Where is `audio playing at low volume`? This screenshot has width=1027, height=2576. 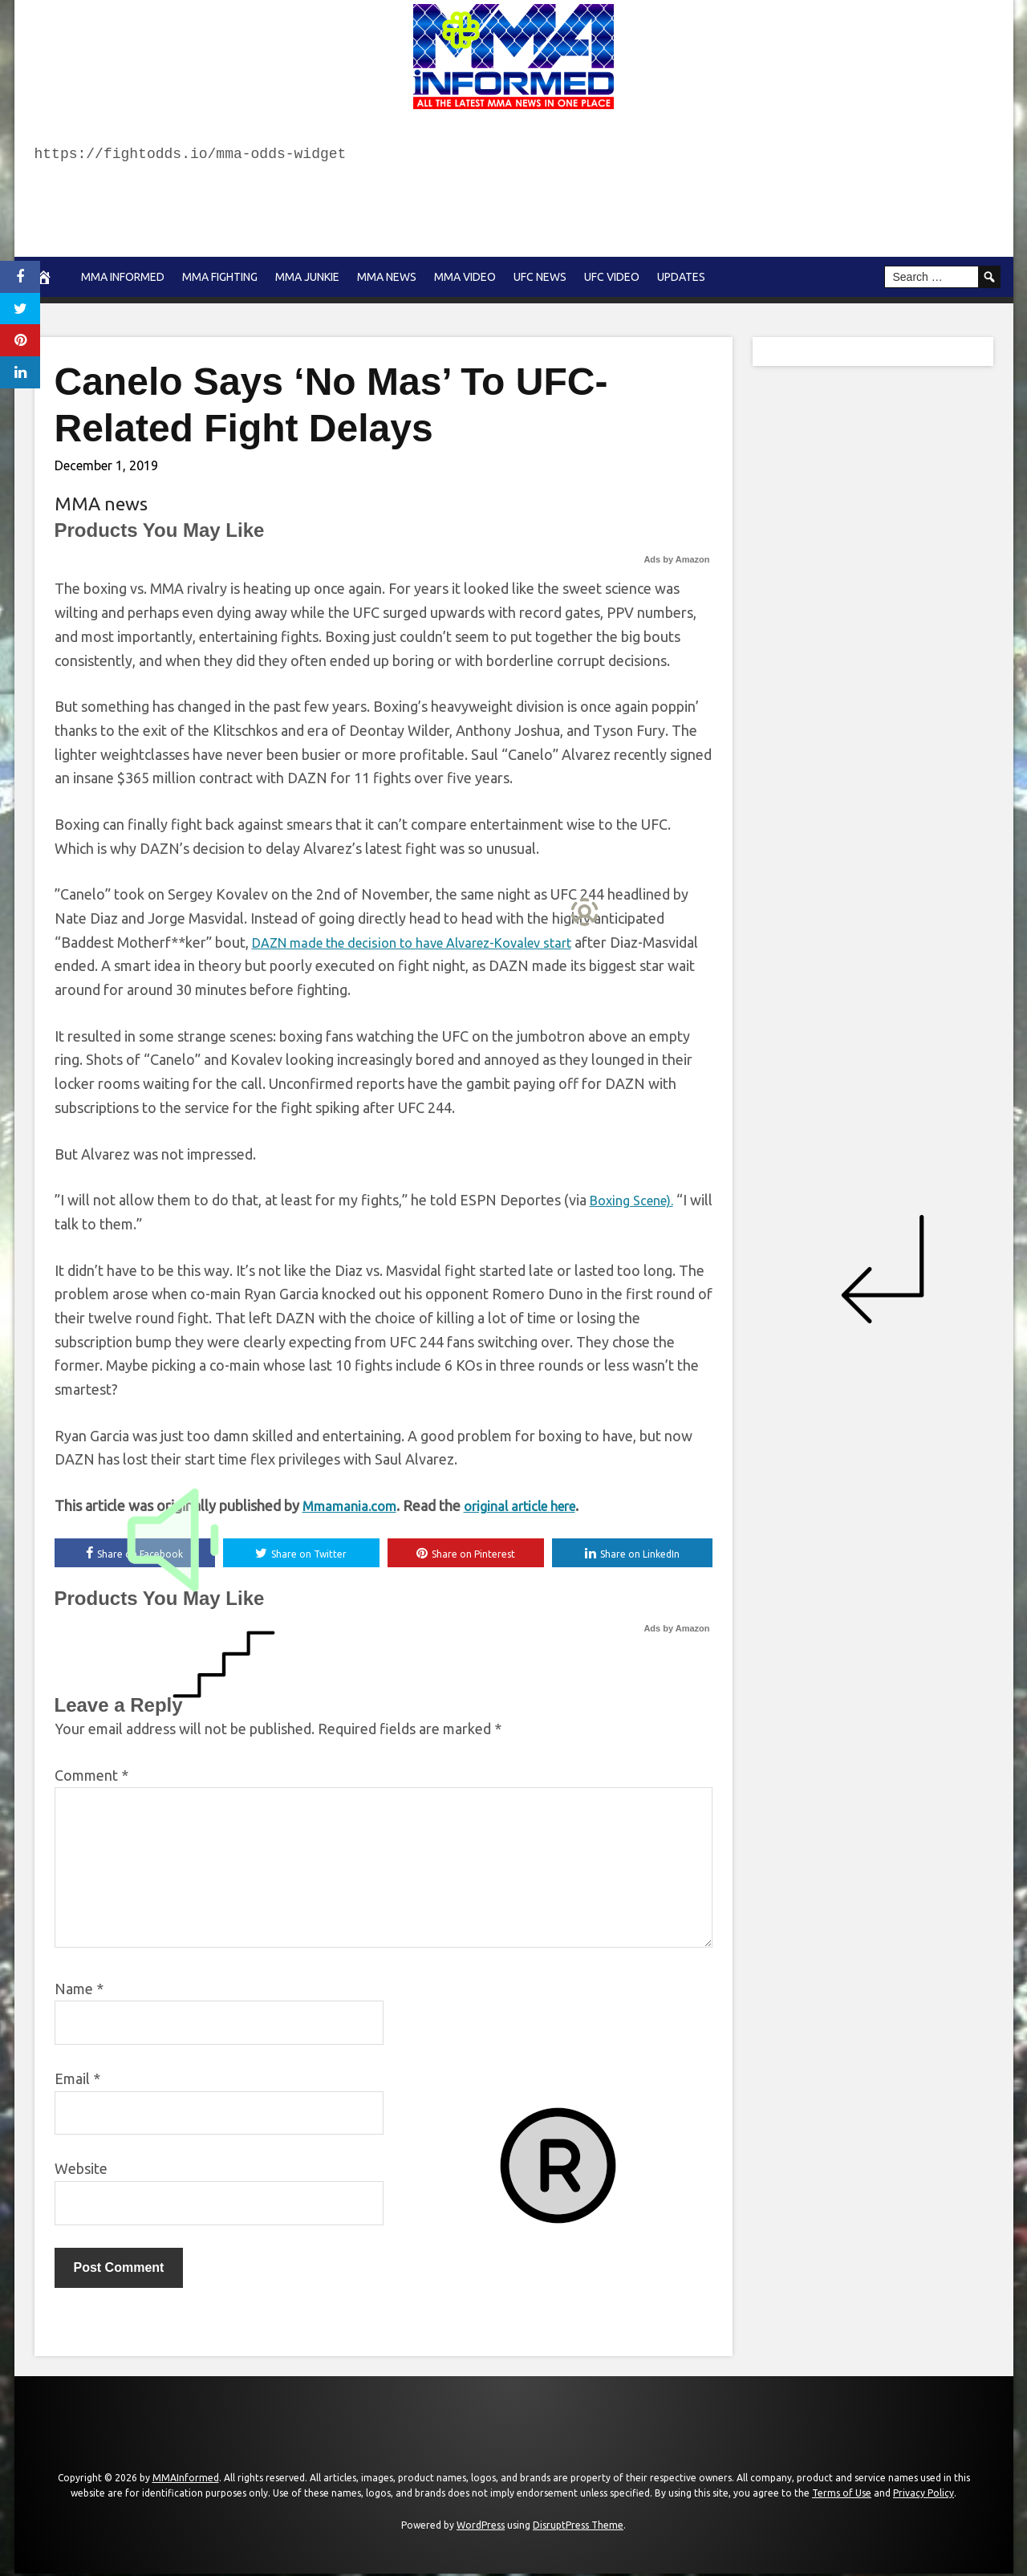
audio playing at low volume is located at coordinates (179, 1540).